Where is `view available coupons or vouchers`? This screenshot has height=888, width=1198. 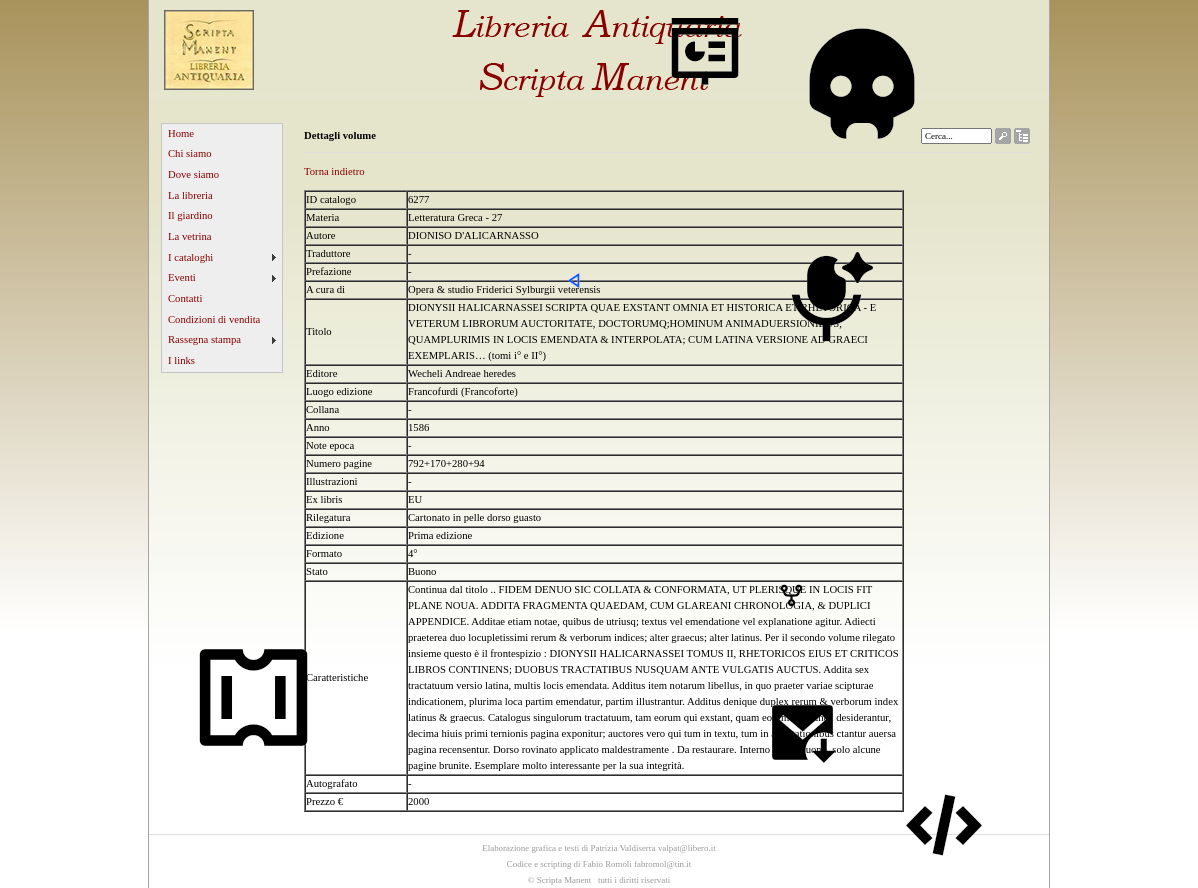 view available coupons or vouchers is located at coordinates (253, 697).